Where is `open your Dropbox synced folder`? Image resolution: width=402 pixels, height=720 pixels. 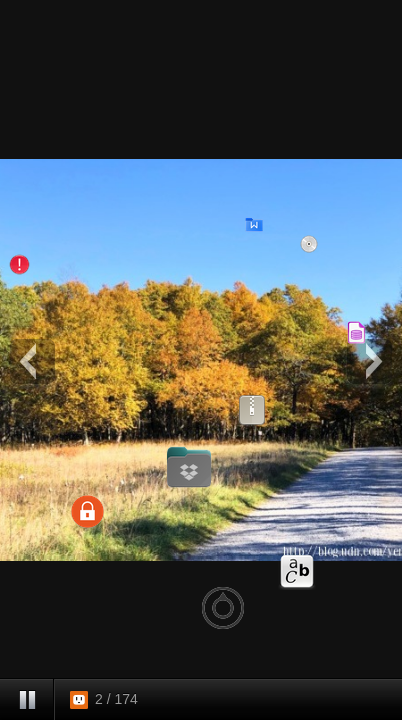 open your Dropbox synced folder is located at coordinates (189, 467).